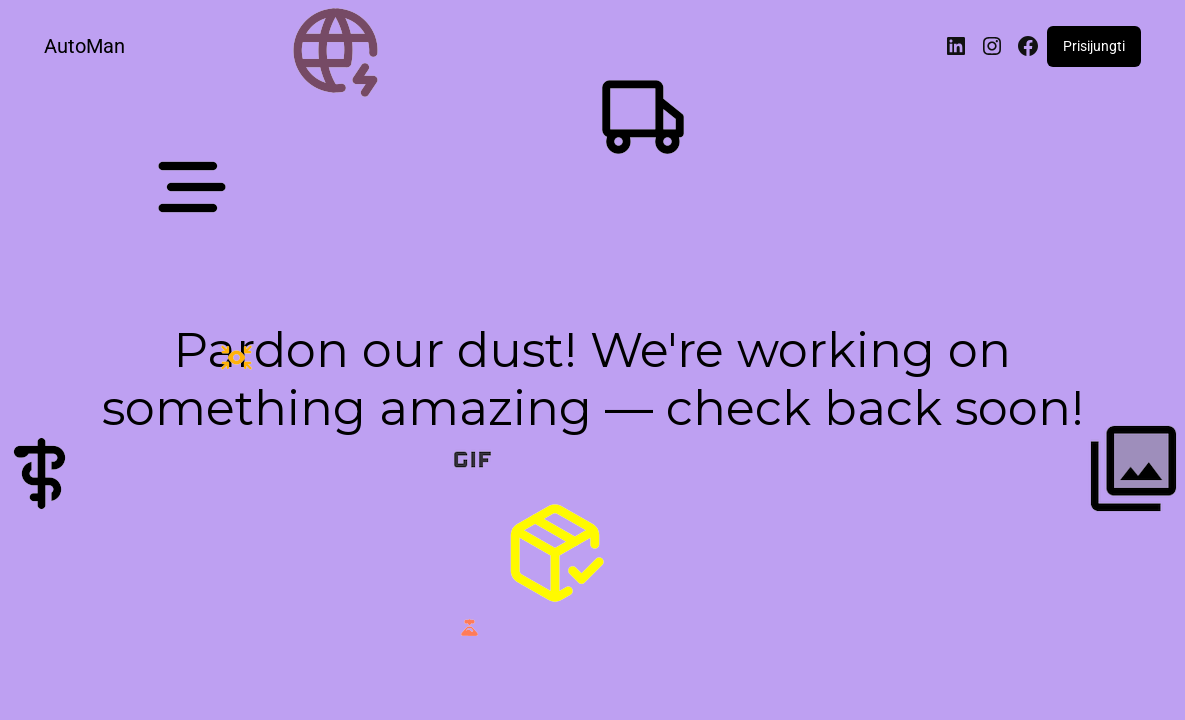  Describe the element at coordinates (236, 357) in the screenshot. I see `focus view on selected element` at that location.